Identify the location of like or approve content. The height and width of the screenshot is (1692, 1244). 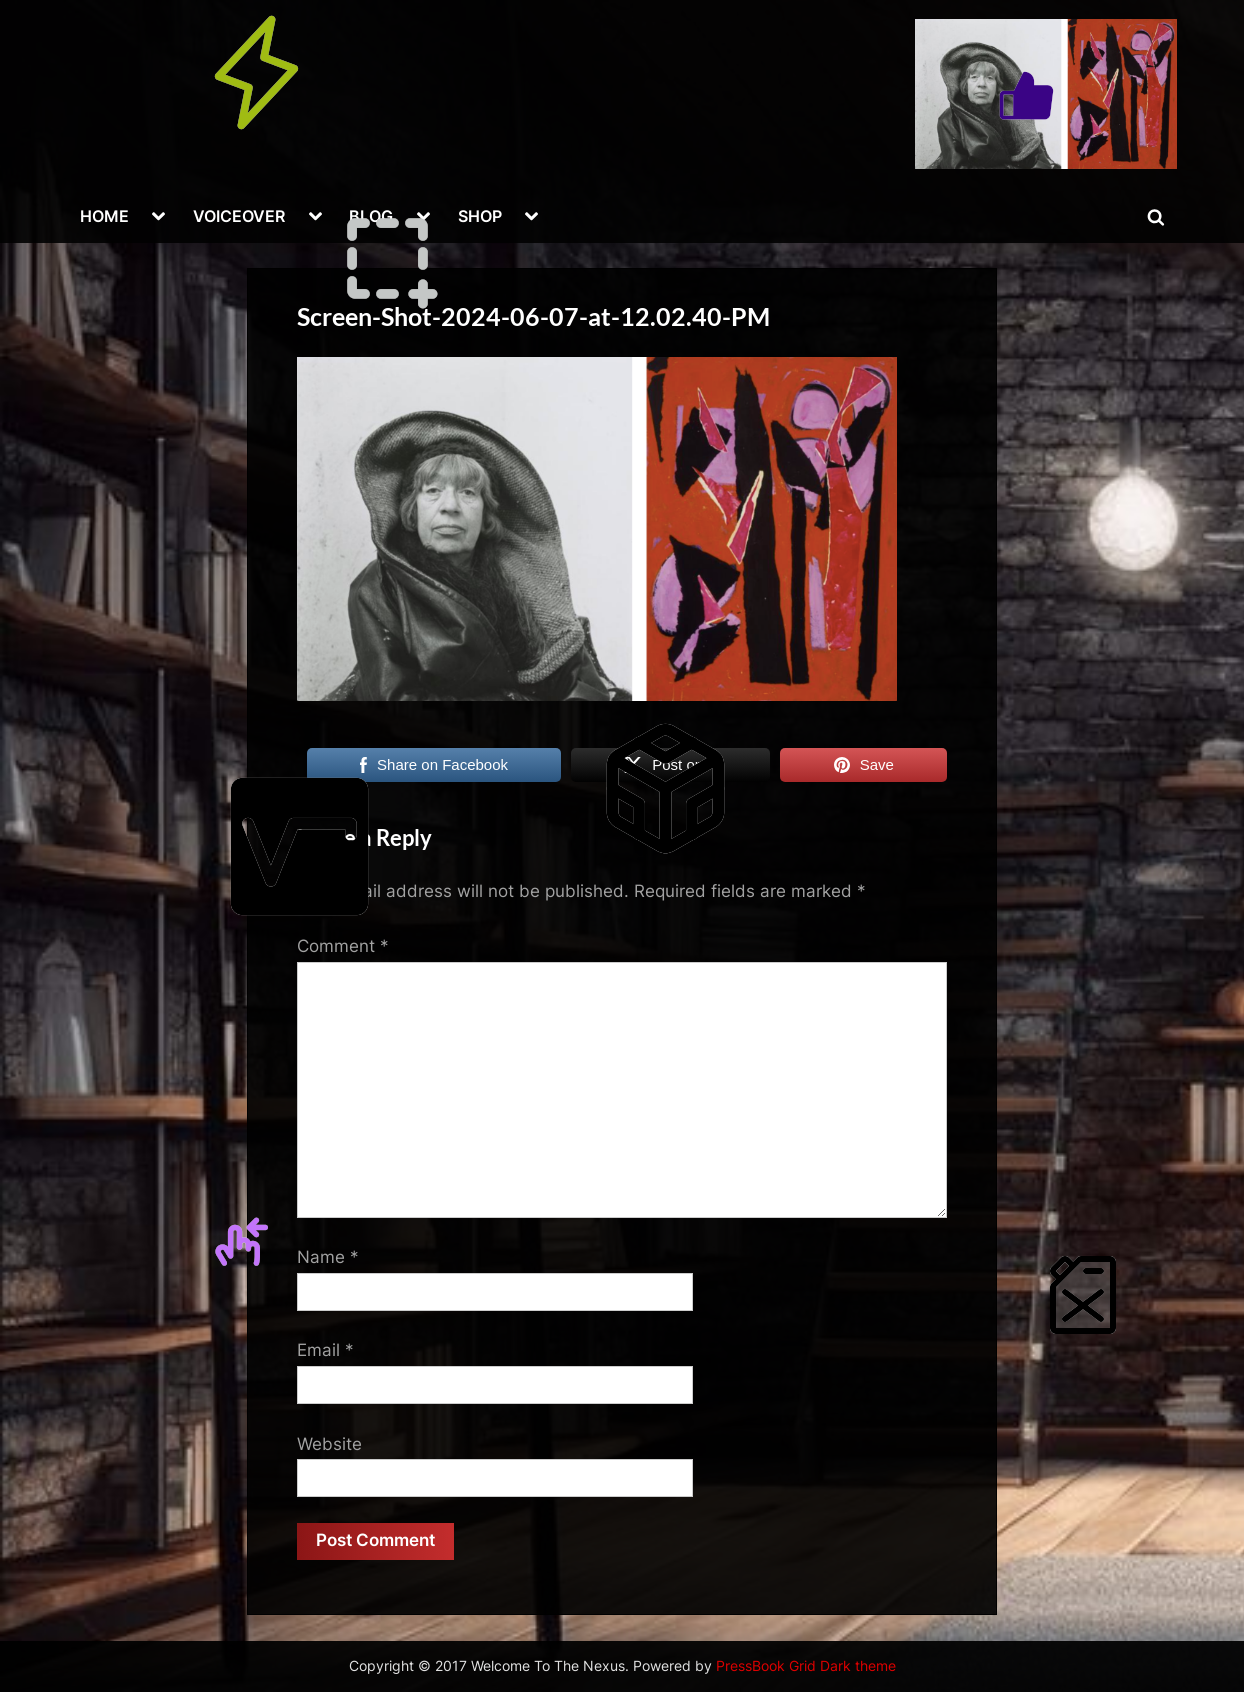
(1026, 98).